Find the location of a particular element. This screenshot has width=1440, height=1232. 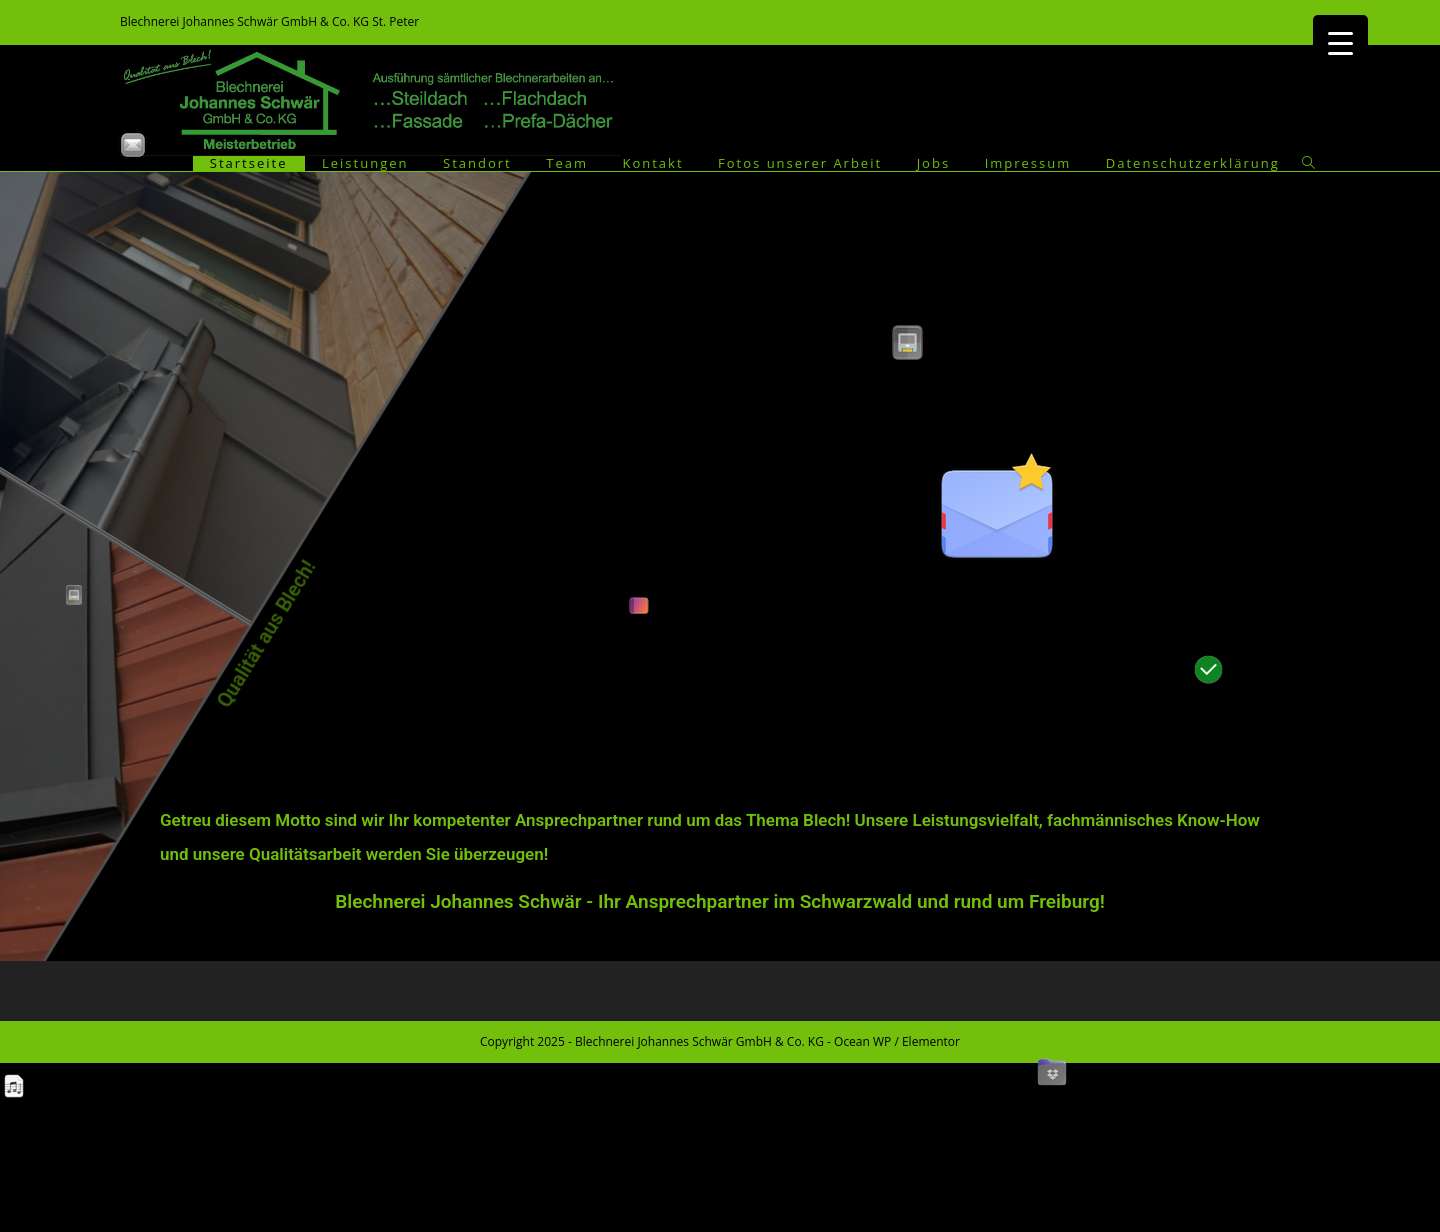

mark email as unread is located at coordinates (997, 514).